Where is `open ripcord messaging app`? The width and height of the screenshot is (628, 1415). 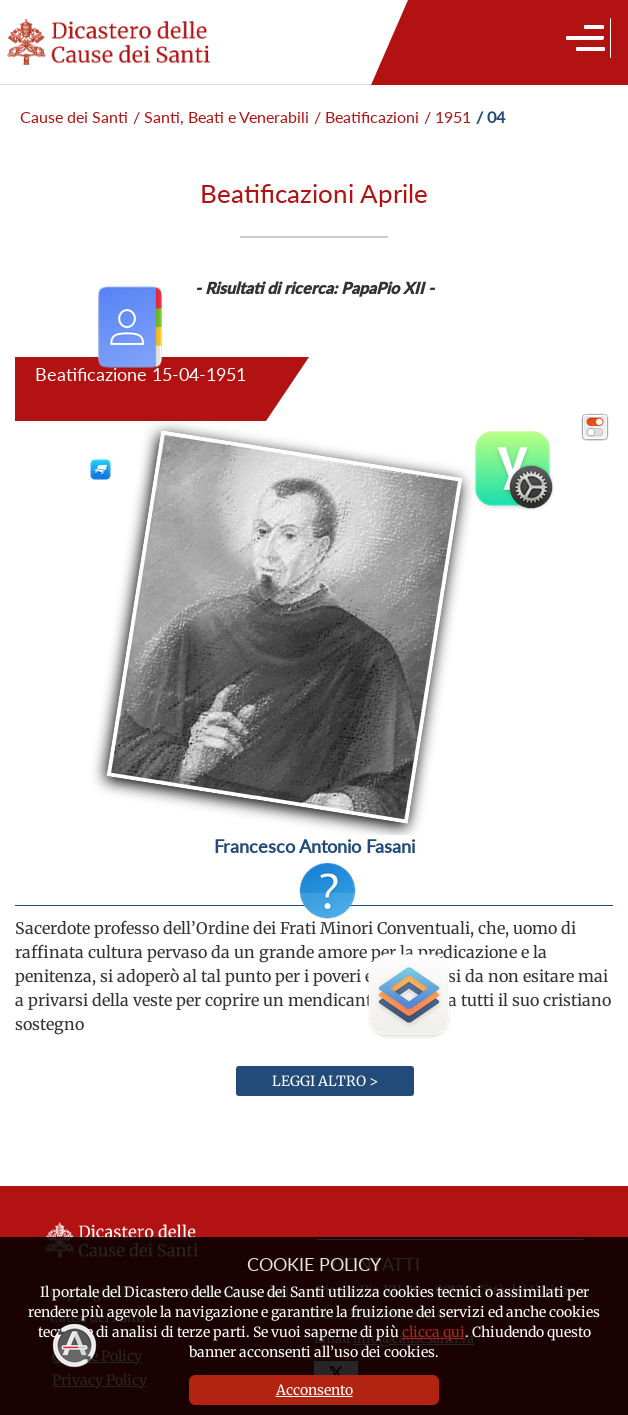 open ripcord messaging app is located at coordinates (409, 995).